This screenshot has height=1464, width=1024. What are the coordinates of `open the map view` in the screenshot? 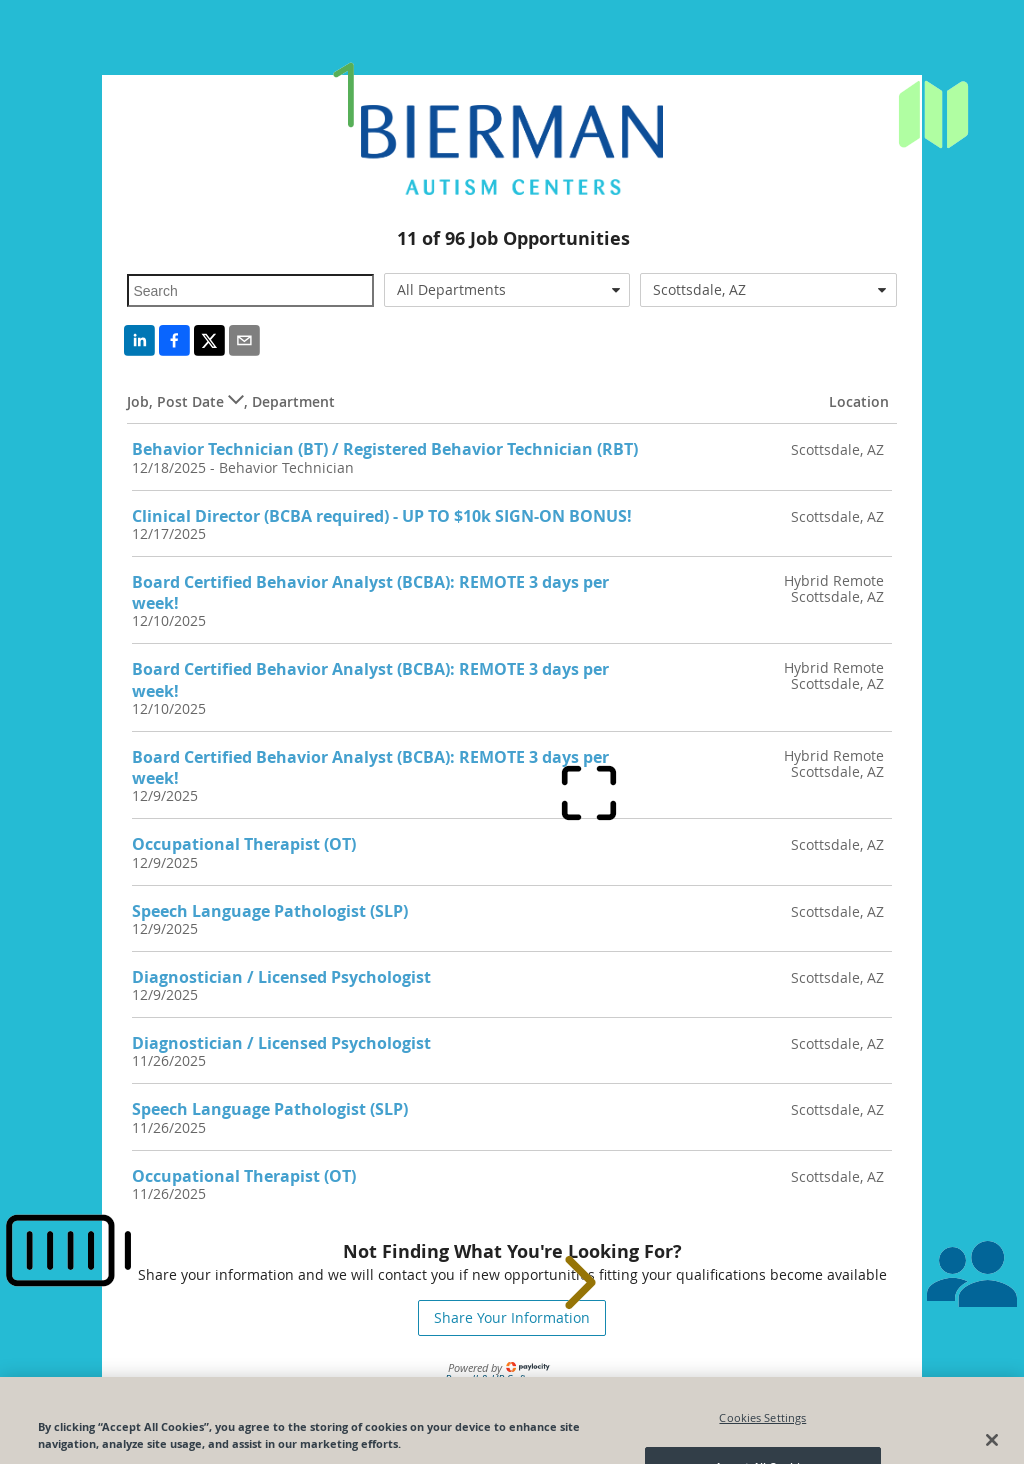 It's located at (933, 114).